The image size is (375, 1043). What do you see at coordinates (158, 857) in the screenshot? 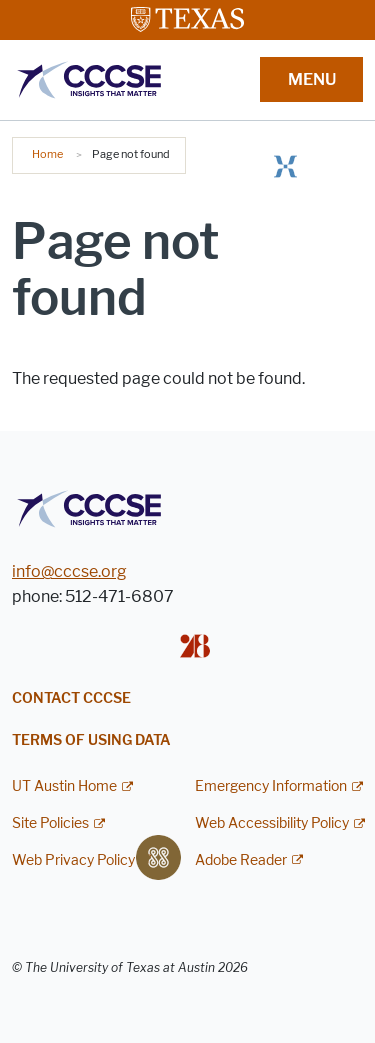
I see `open the StyleShare app` at bounding box center [158, 857].